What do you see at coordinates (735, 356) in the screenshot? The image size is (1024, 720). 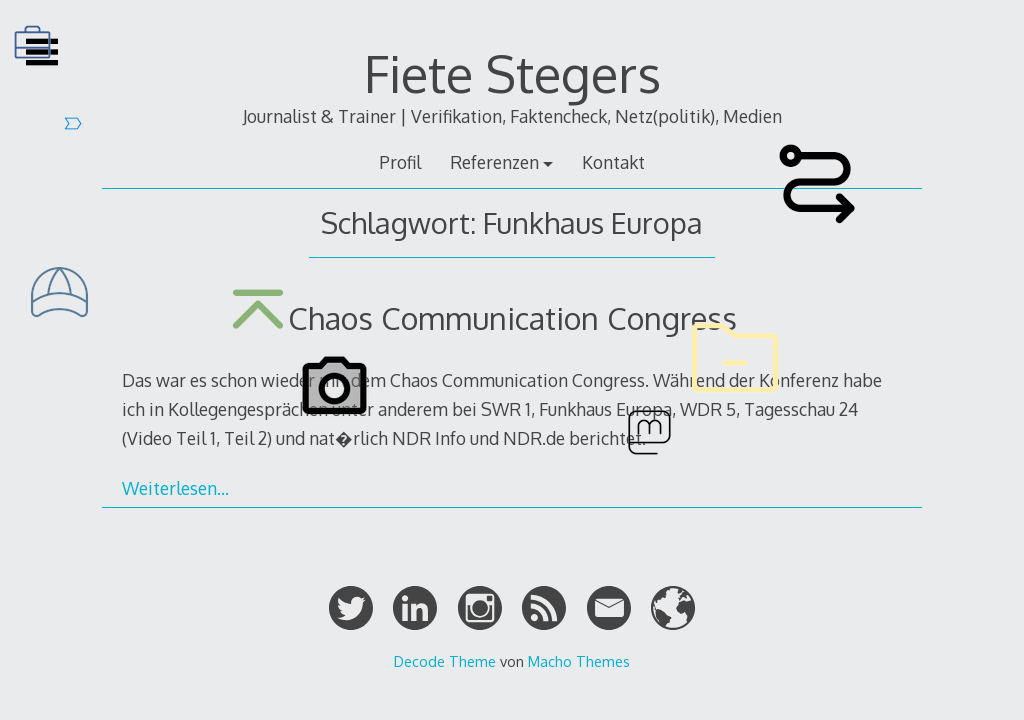 I see `remove a folder` at bounding box center [735, 356].